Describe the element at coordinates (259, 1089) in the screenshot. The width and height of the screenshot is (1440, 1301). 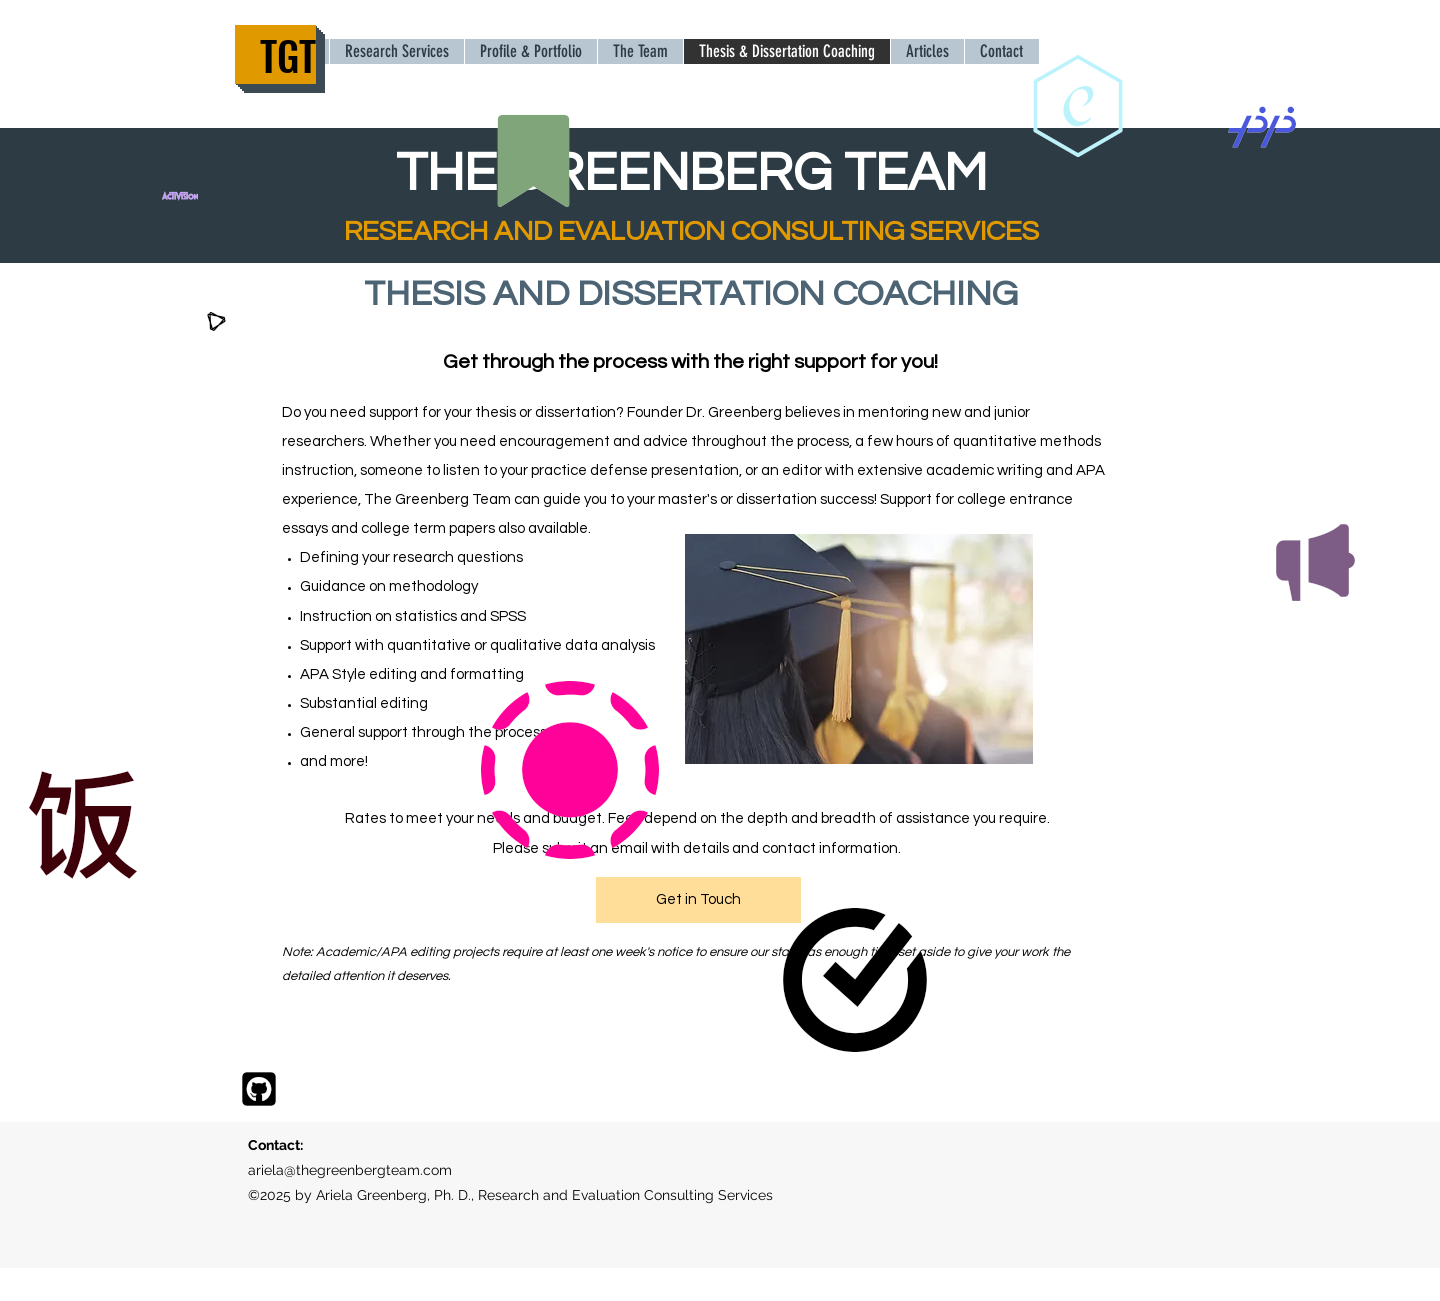
I see `view project on github` at that location.